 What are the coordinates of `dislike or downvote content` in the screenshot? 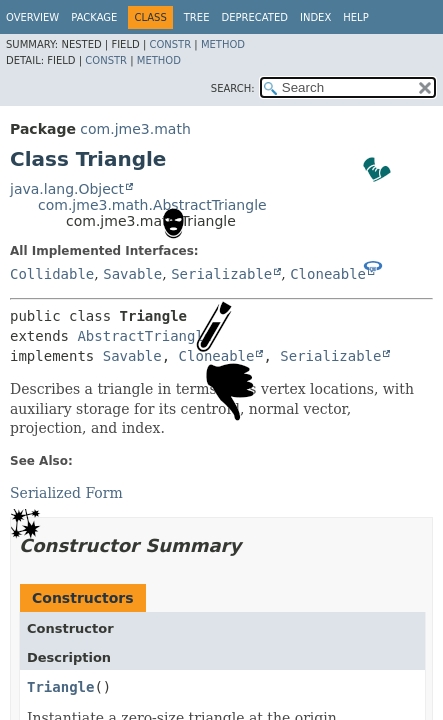 It's located at (230, 392).